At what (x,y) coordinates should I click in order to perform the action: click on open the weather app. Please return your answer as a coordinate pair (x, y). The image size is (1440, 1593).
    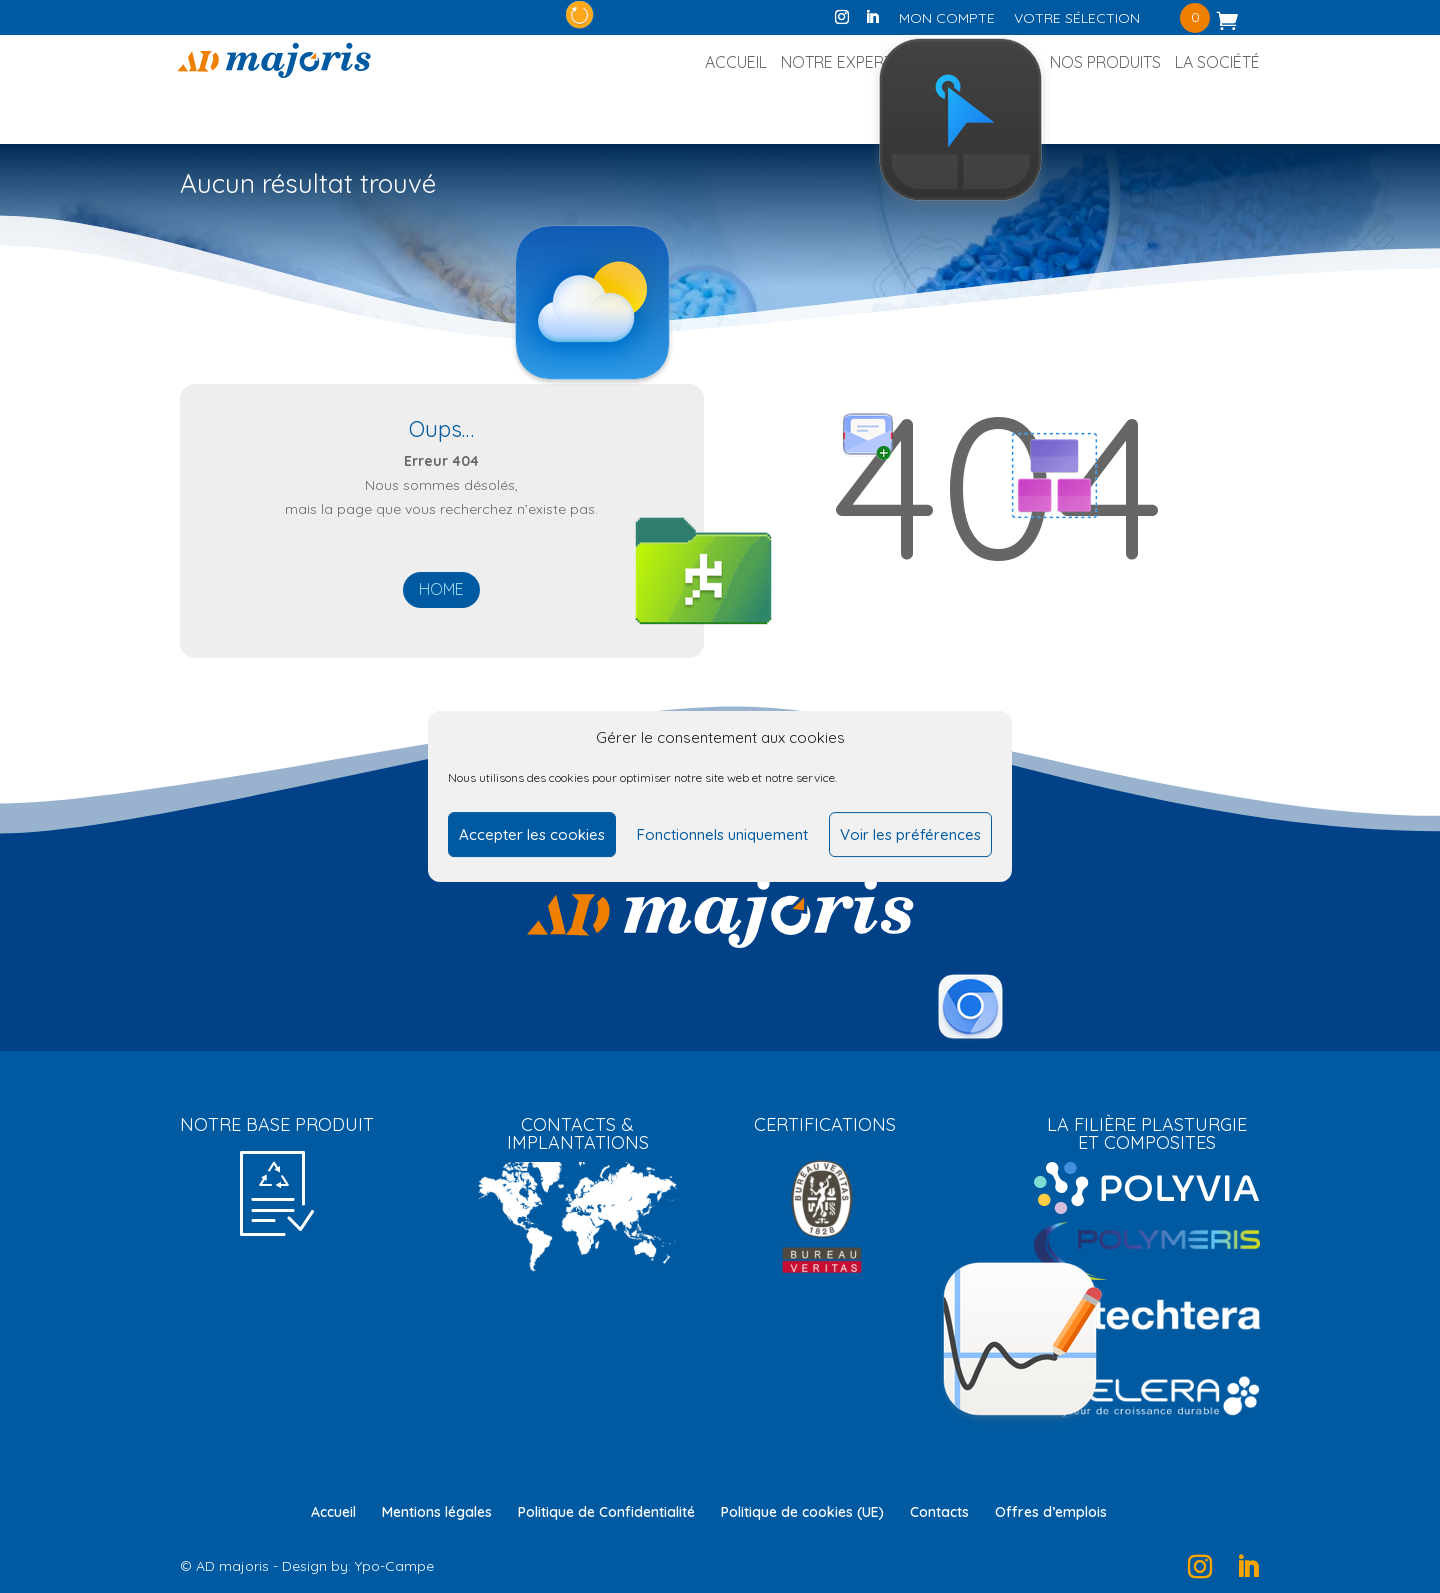
    Looking at the image, I should click on (592, 302).